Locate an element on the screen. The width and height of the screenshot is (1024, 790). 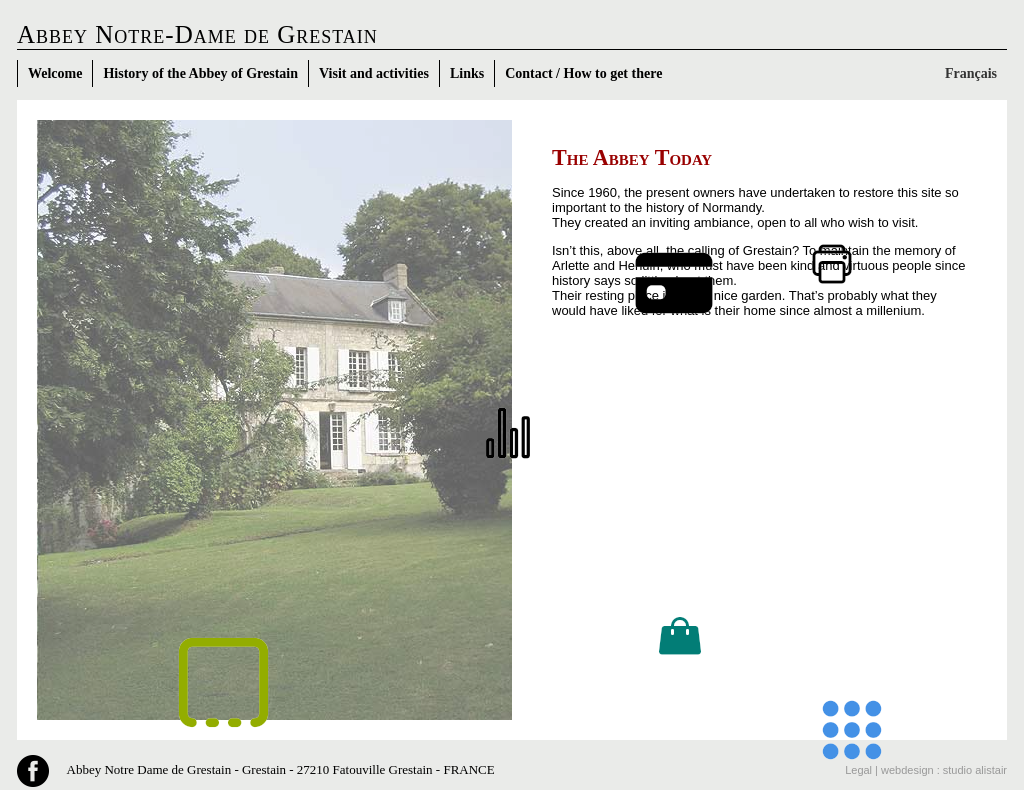
manage payment methods is located at coordinates (674, 283).